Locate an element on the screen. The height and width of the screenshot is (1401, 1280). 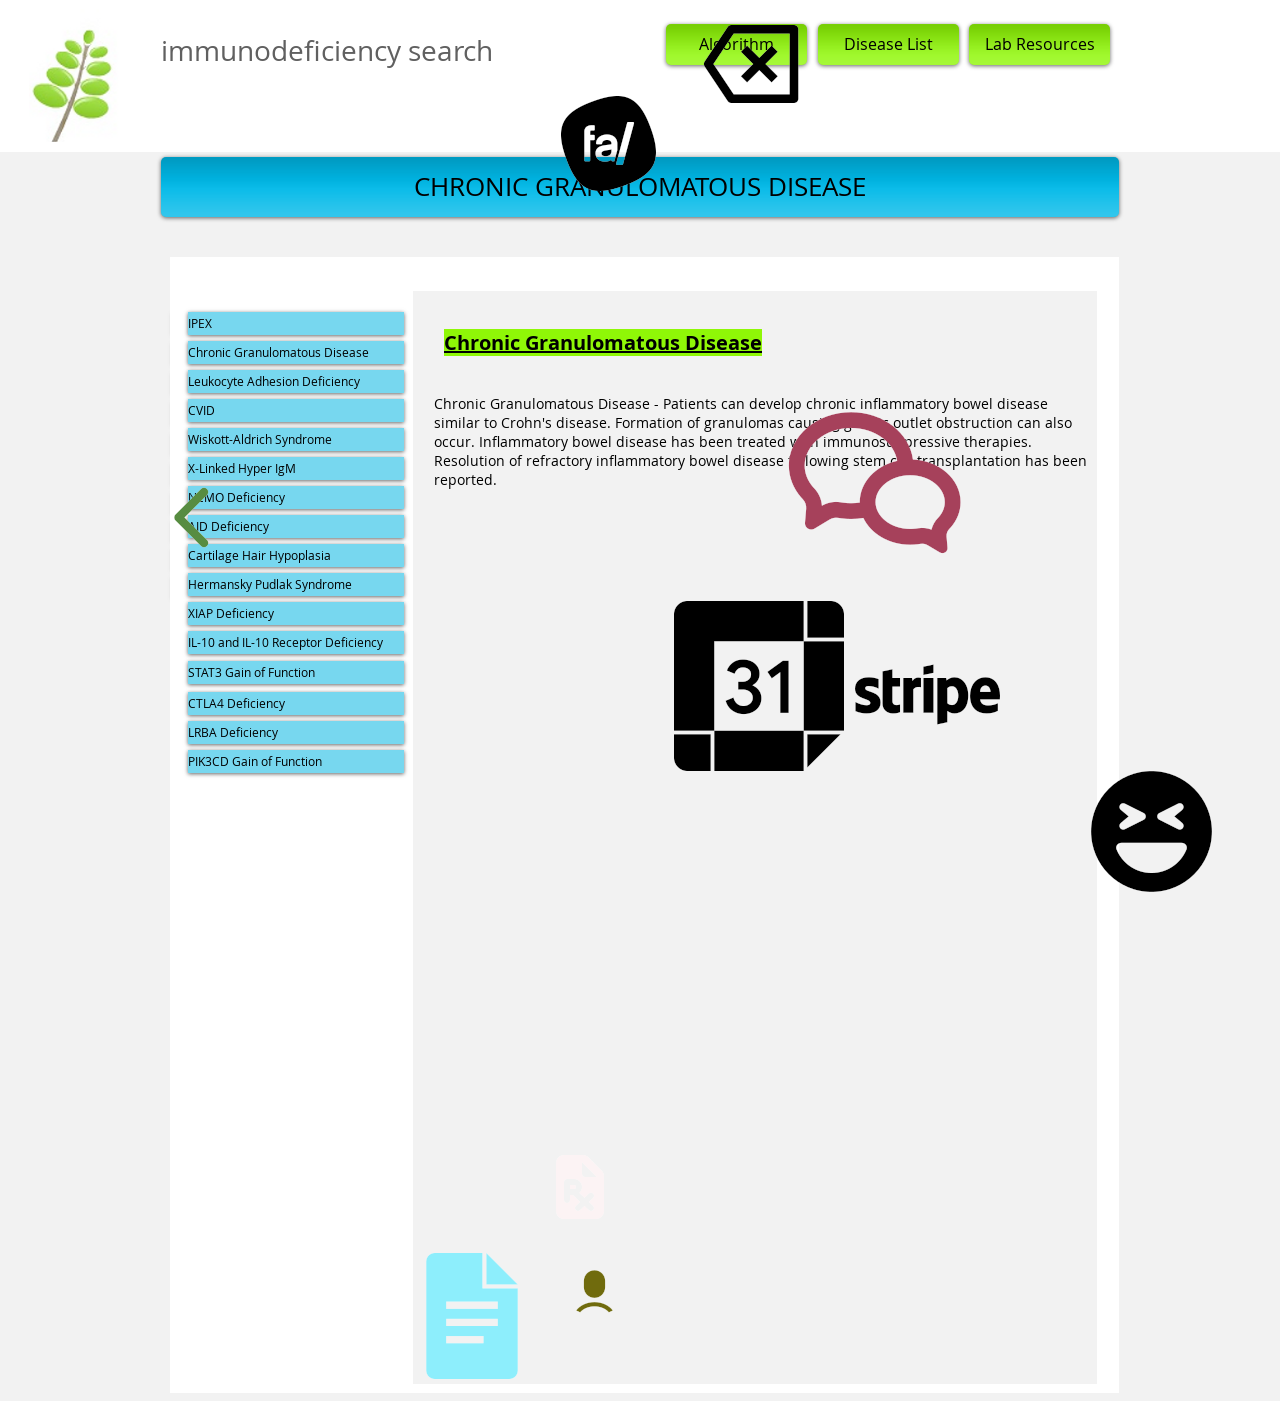
view prescription document is located at coordinates (580, 1187).